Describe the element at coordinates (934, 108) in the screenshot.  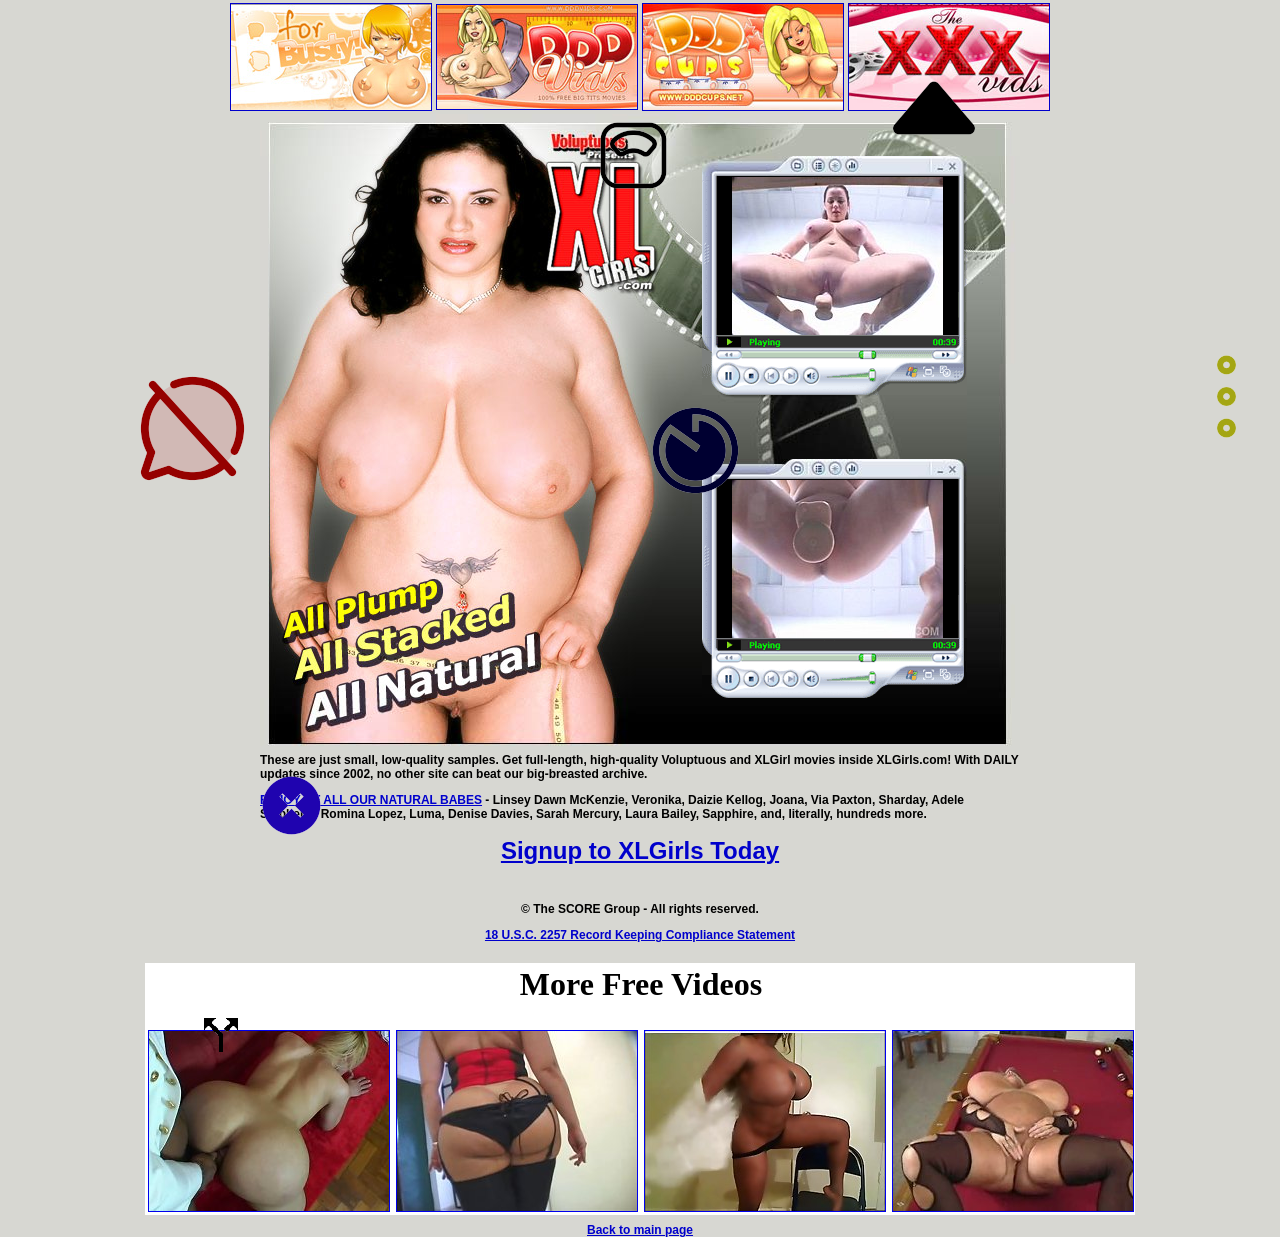
I see `collapse an expanded section or dropdown` at that location.